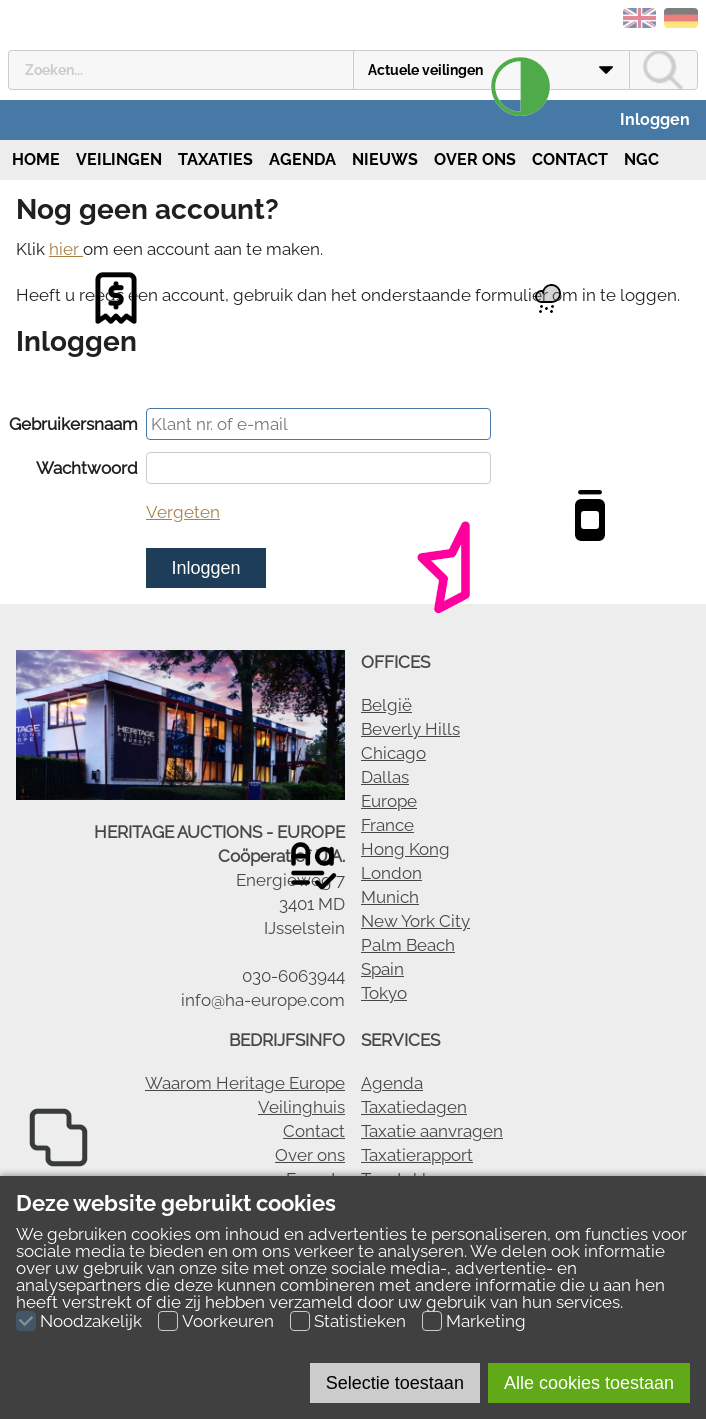 Image resolution: width=706 pixels, height=1419 pixels. Describe the element at coordinates (548, 298) in the screenshot. I see `indicates snowy weather conditions` at that location.